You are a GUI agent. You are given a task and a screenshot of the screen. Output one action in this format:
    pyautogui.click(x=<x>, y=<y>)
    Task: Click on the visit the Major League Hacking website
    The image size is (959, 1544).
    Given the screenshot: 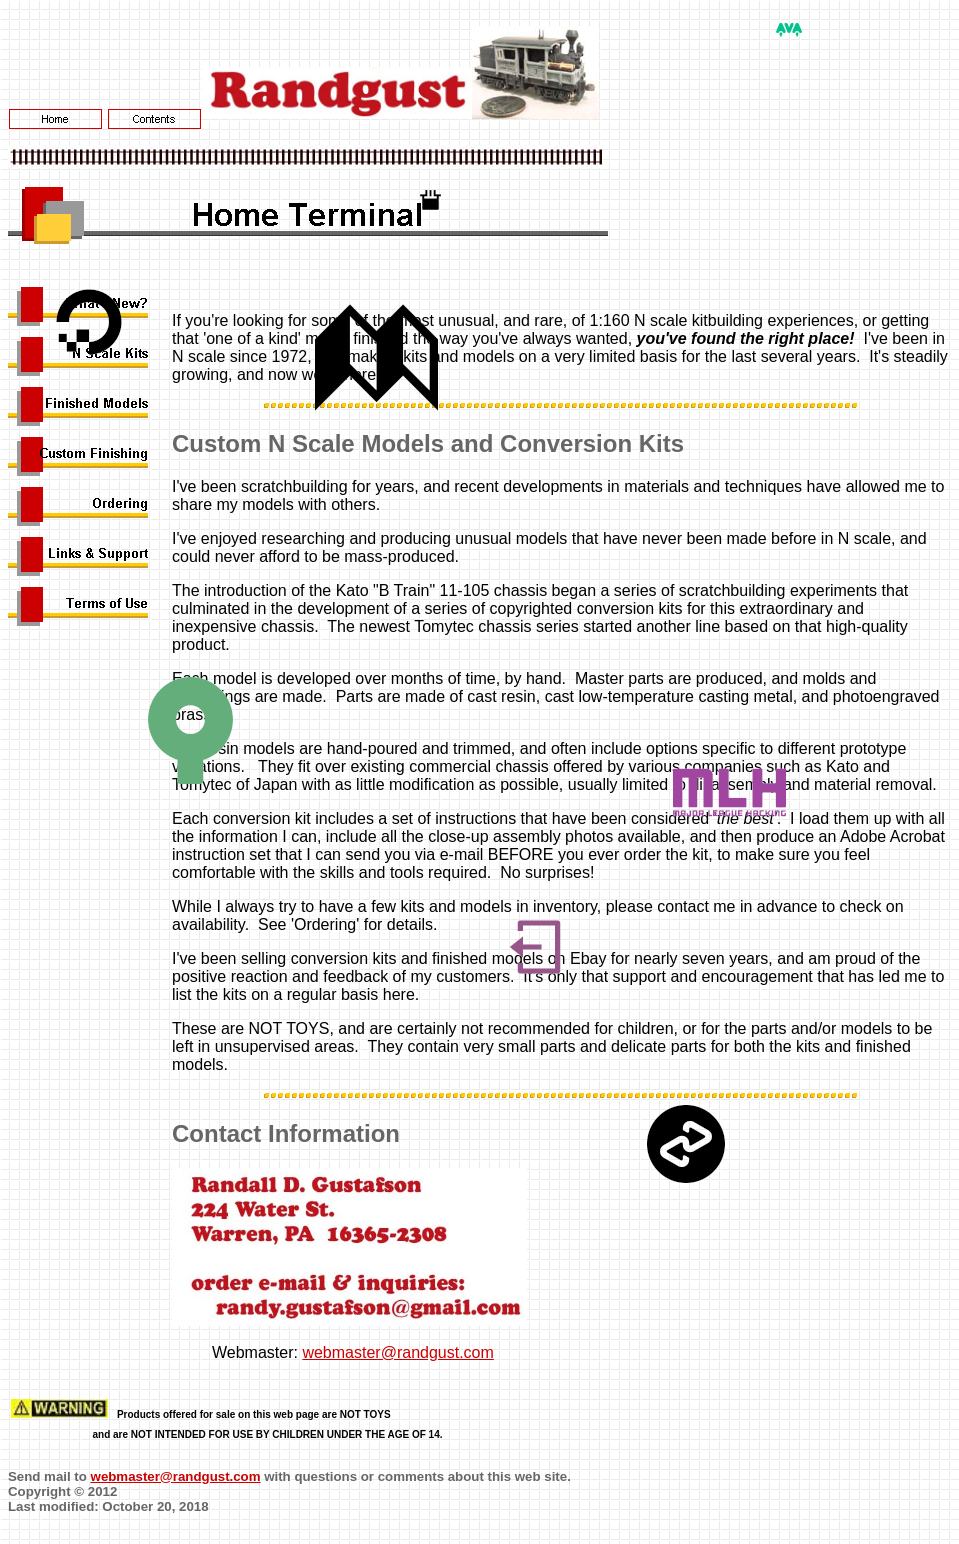 What is the action you would take?
    pyautogui.click(x=729, y=792)
    